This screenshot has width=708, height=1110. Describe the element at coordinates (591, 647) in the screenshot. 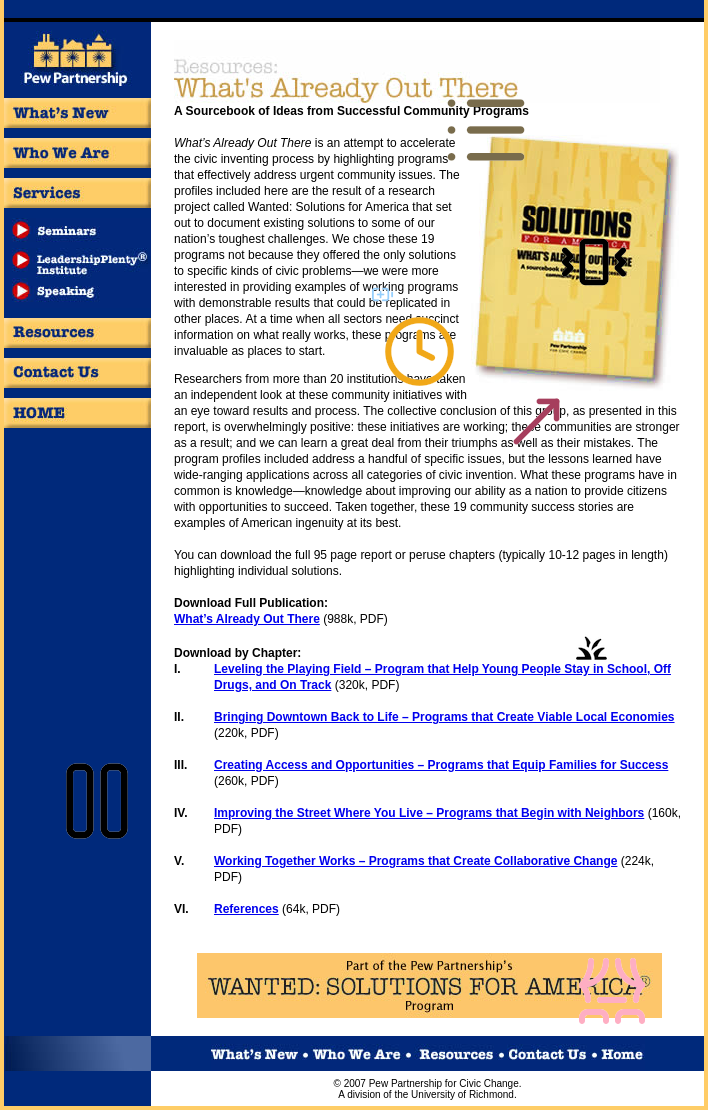

I see `view outdoor or nature-related content` at that location.